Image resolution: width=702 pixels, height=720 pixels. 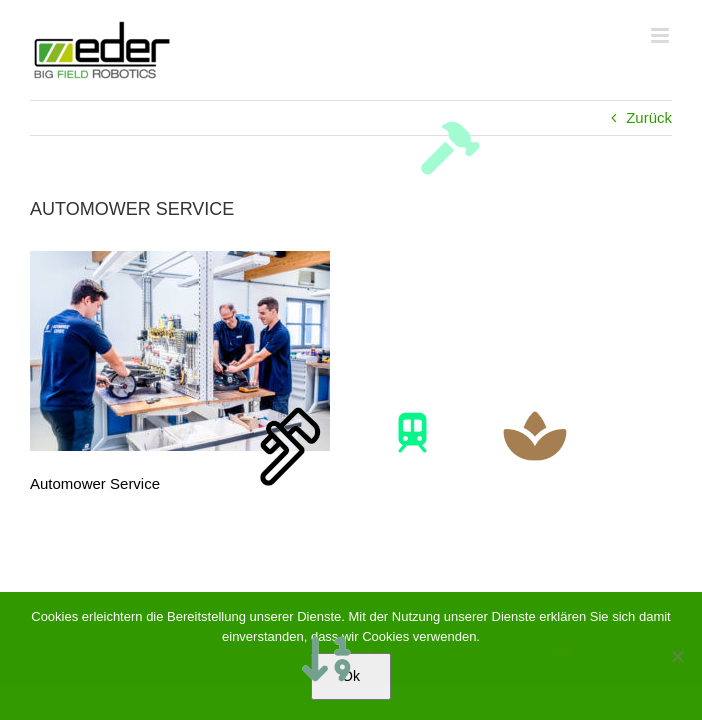 I want to click on access tools or settings, so click(x=450, y=149).